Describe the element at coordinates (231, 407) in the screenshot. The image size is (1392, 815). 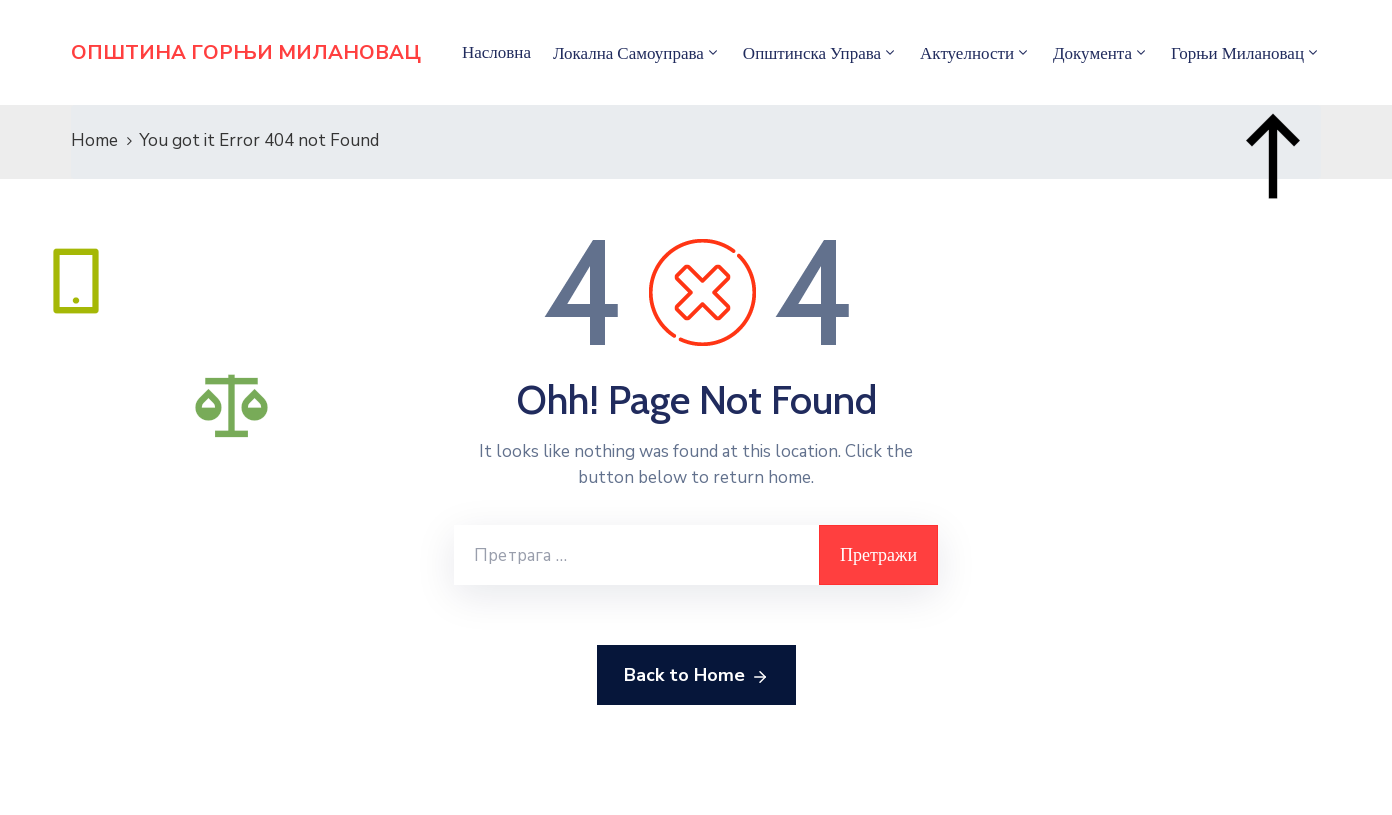
I see `access legal or terms of service information` at that location.